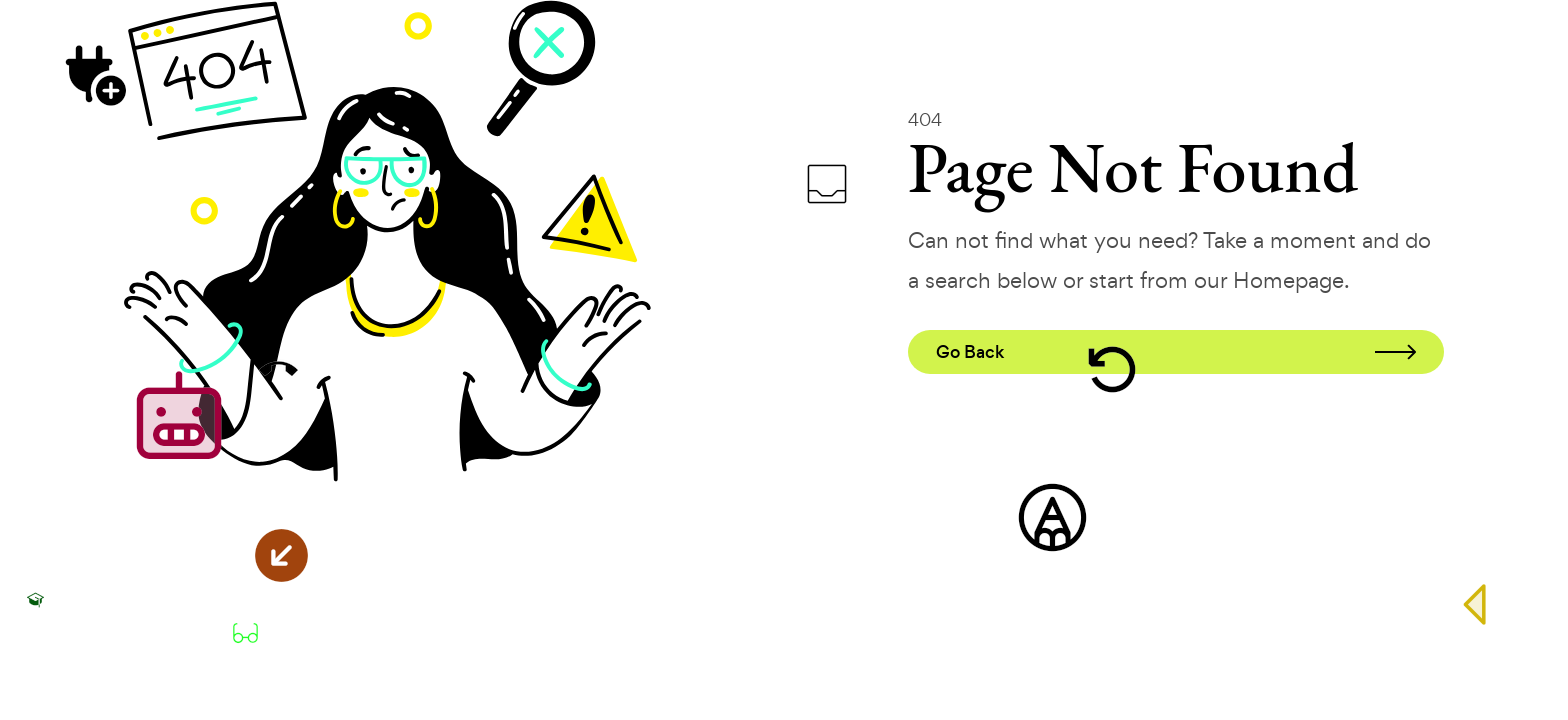 The width and height of the screenshot is (1568, 720). Describe the element at coordinates (281, 555) in the screenshot. I see `navigate to previous or lower-left content` at that location.